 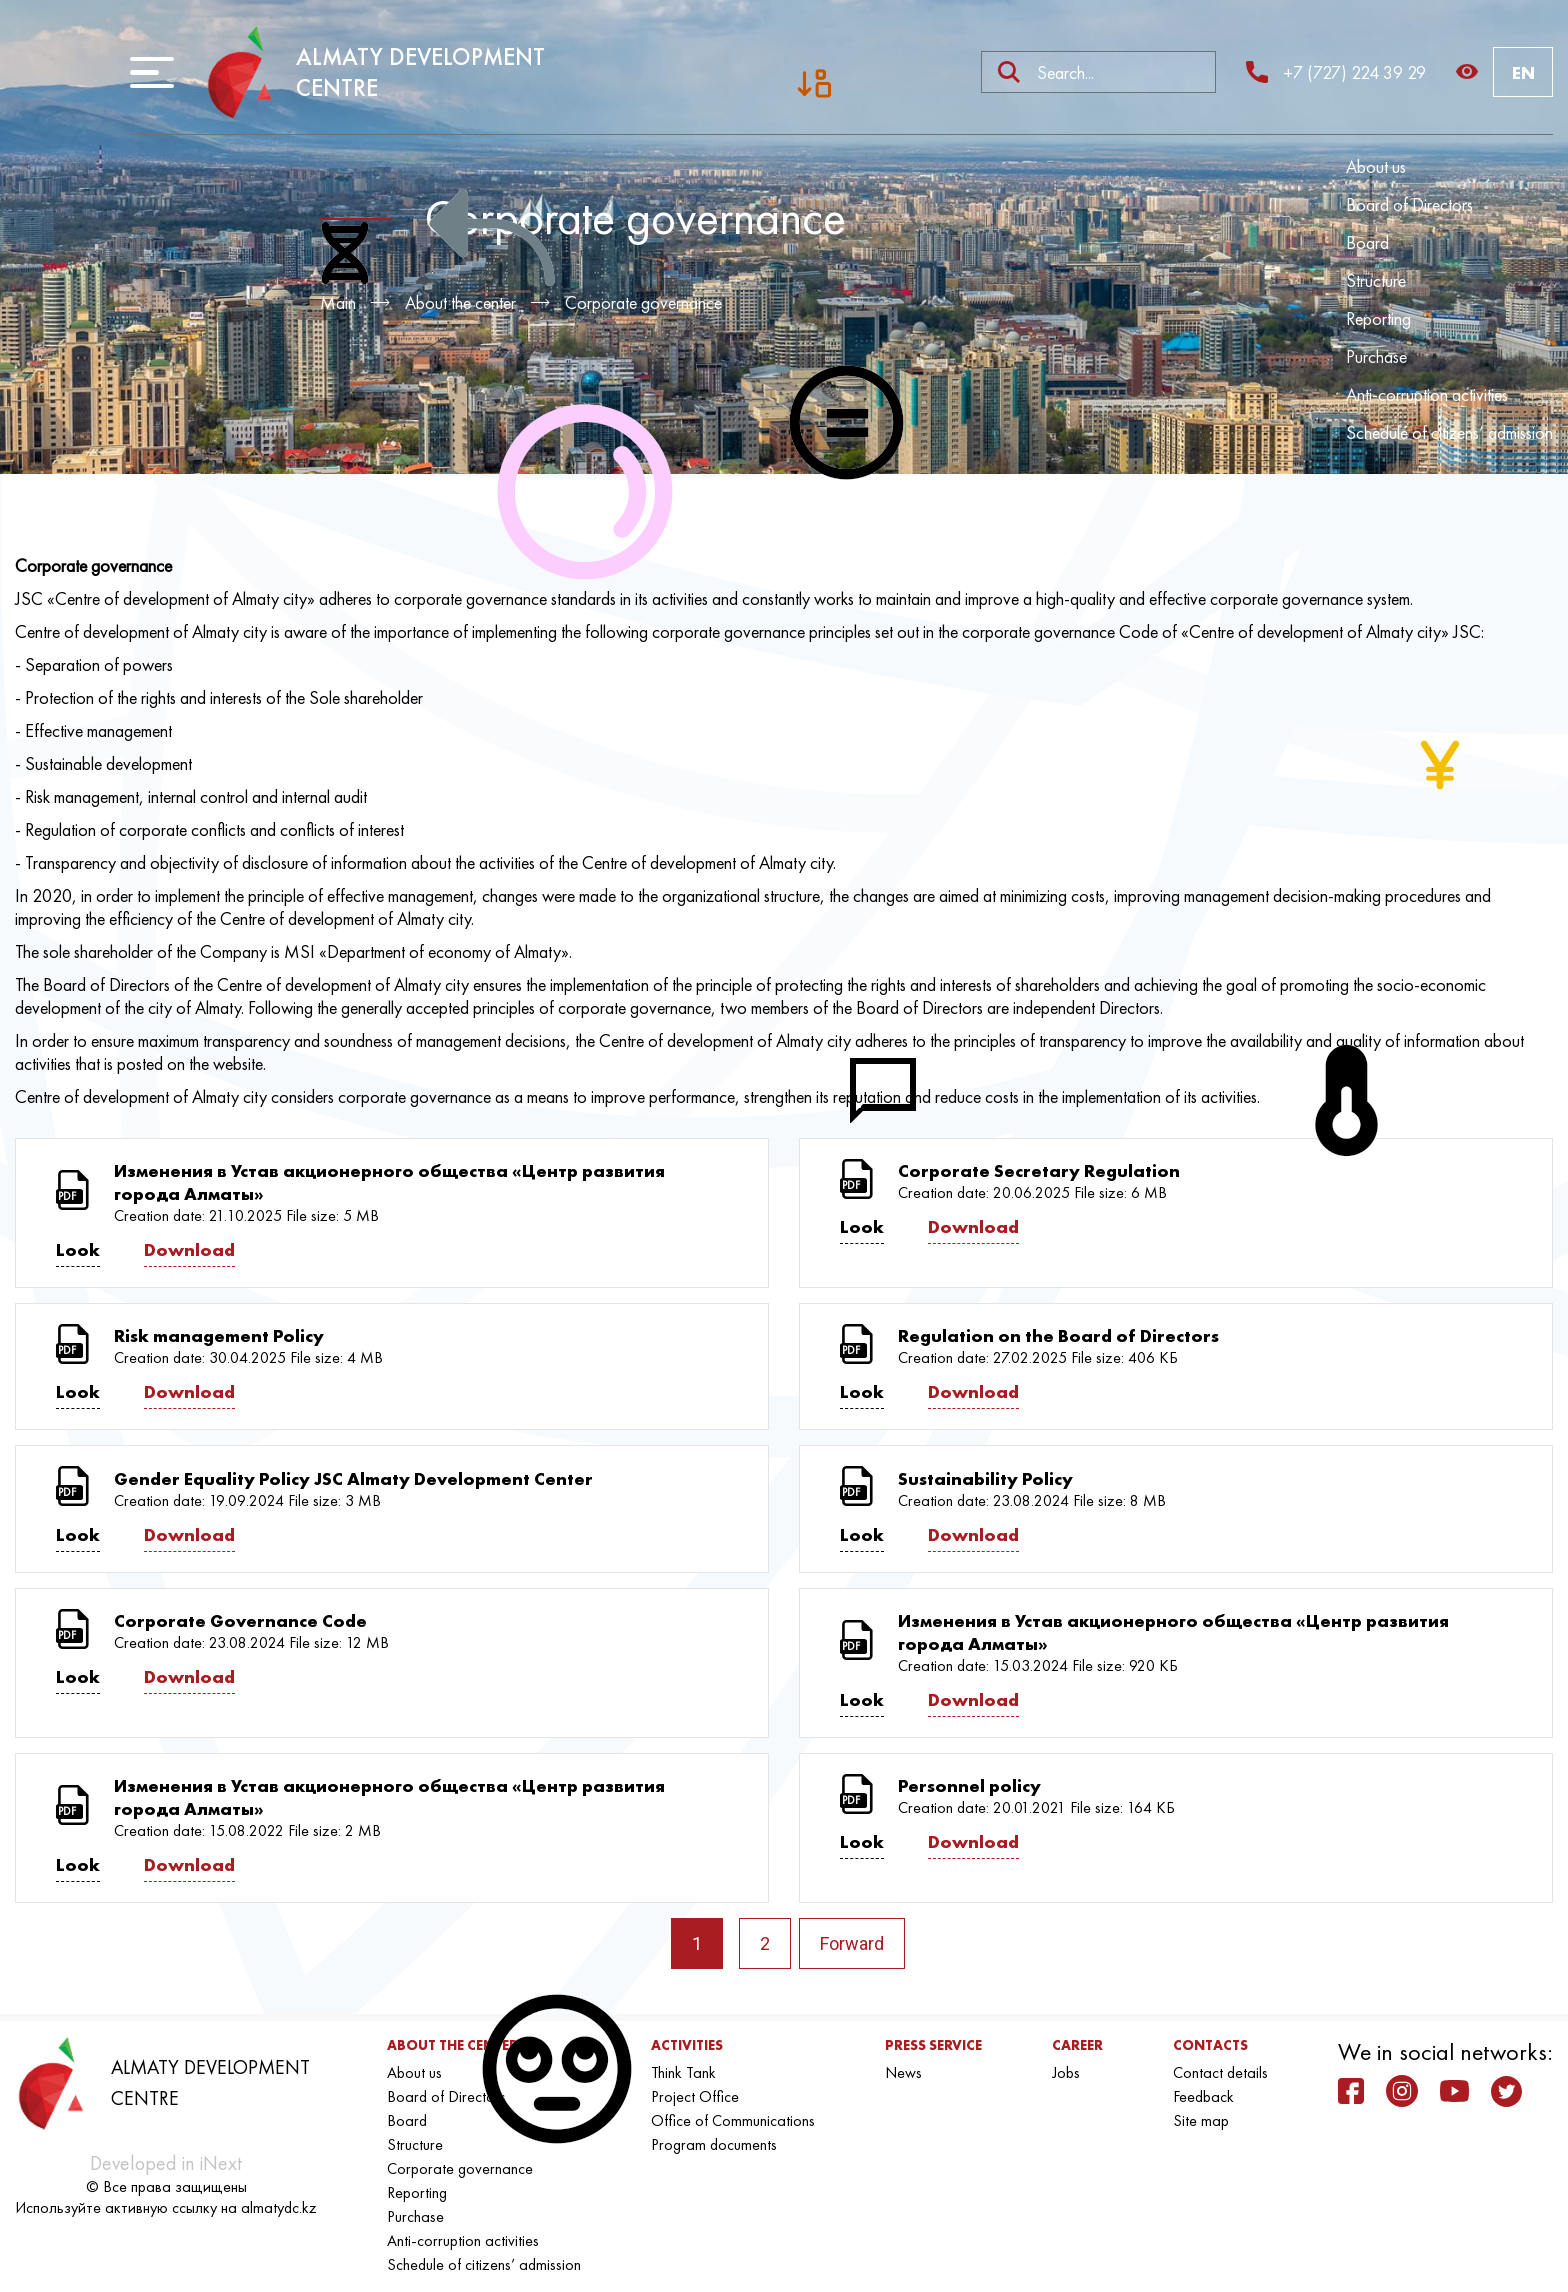 What do you see at coordinates (492, 238) in the screenshot?
I see `reply to a message` at bounding box center [492, 238].